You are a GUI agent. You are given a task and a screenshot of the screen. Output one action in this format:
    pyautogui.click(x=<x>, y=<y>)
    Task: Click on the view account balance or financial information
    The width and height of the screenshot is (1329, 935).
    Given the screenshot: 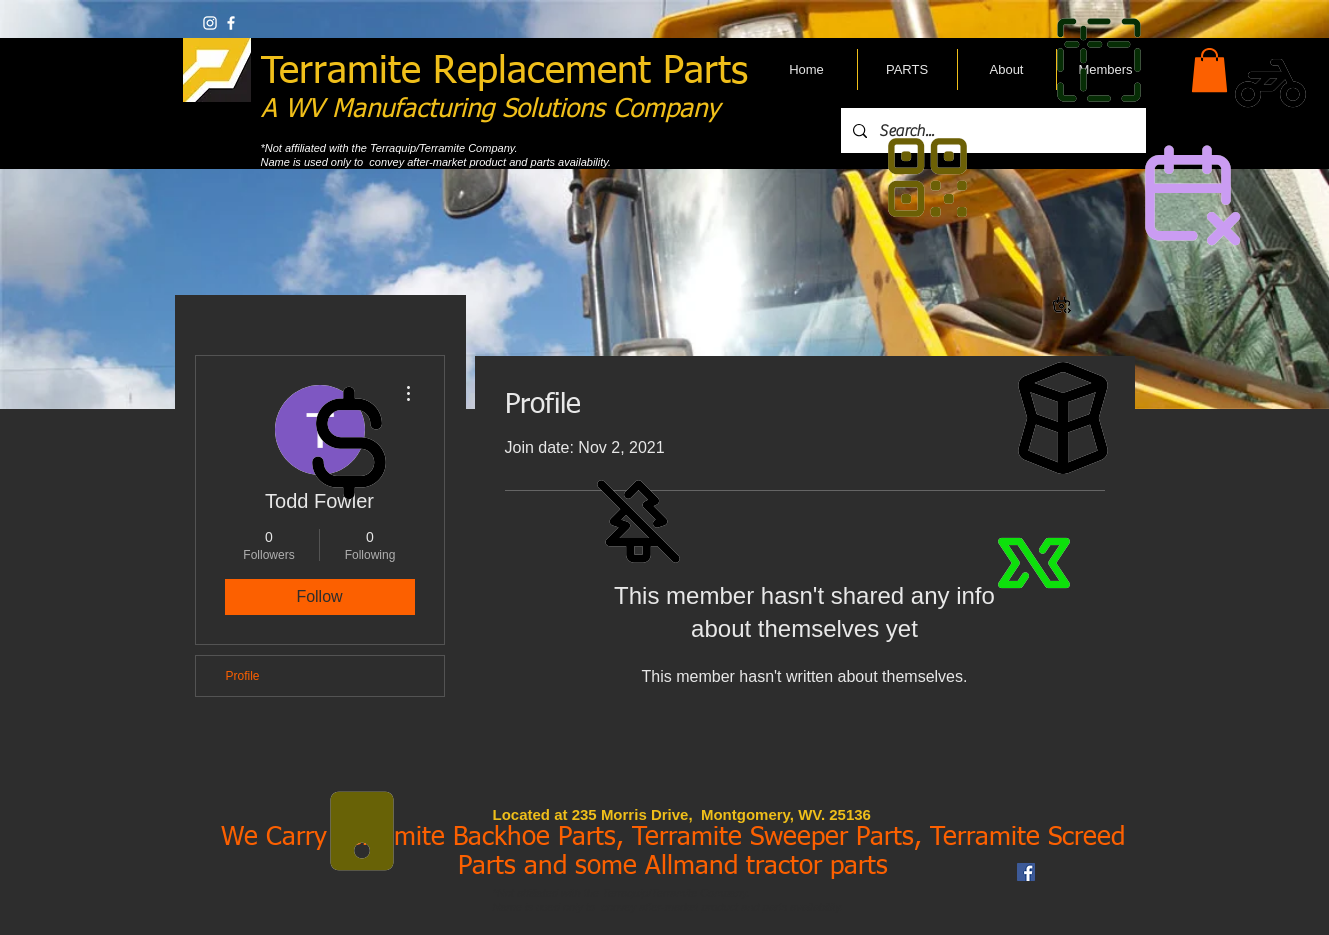 What is the action you would take?
    pyautogui.click(x=349, y=443)
    